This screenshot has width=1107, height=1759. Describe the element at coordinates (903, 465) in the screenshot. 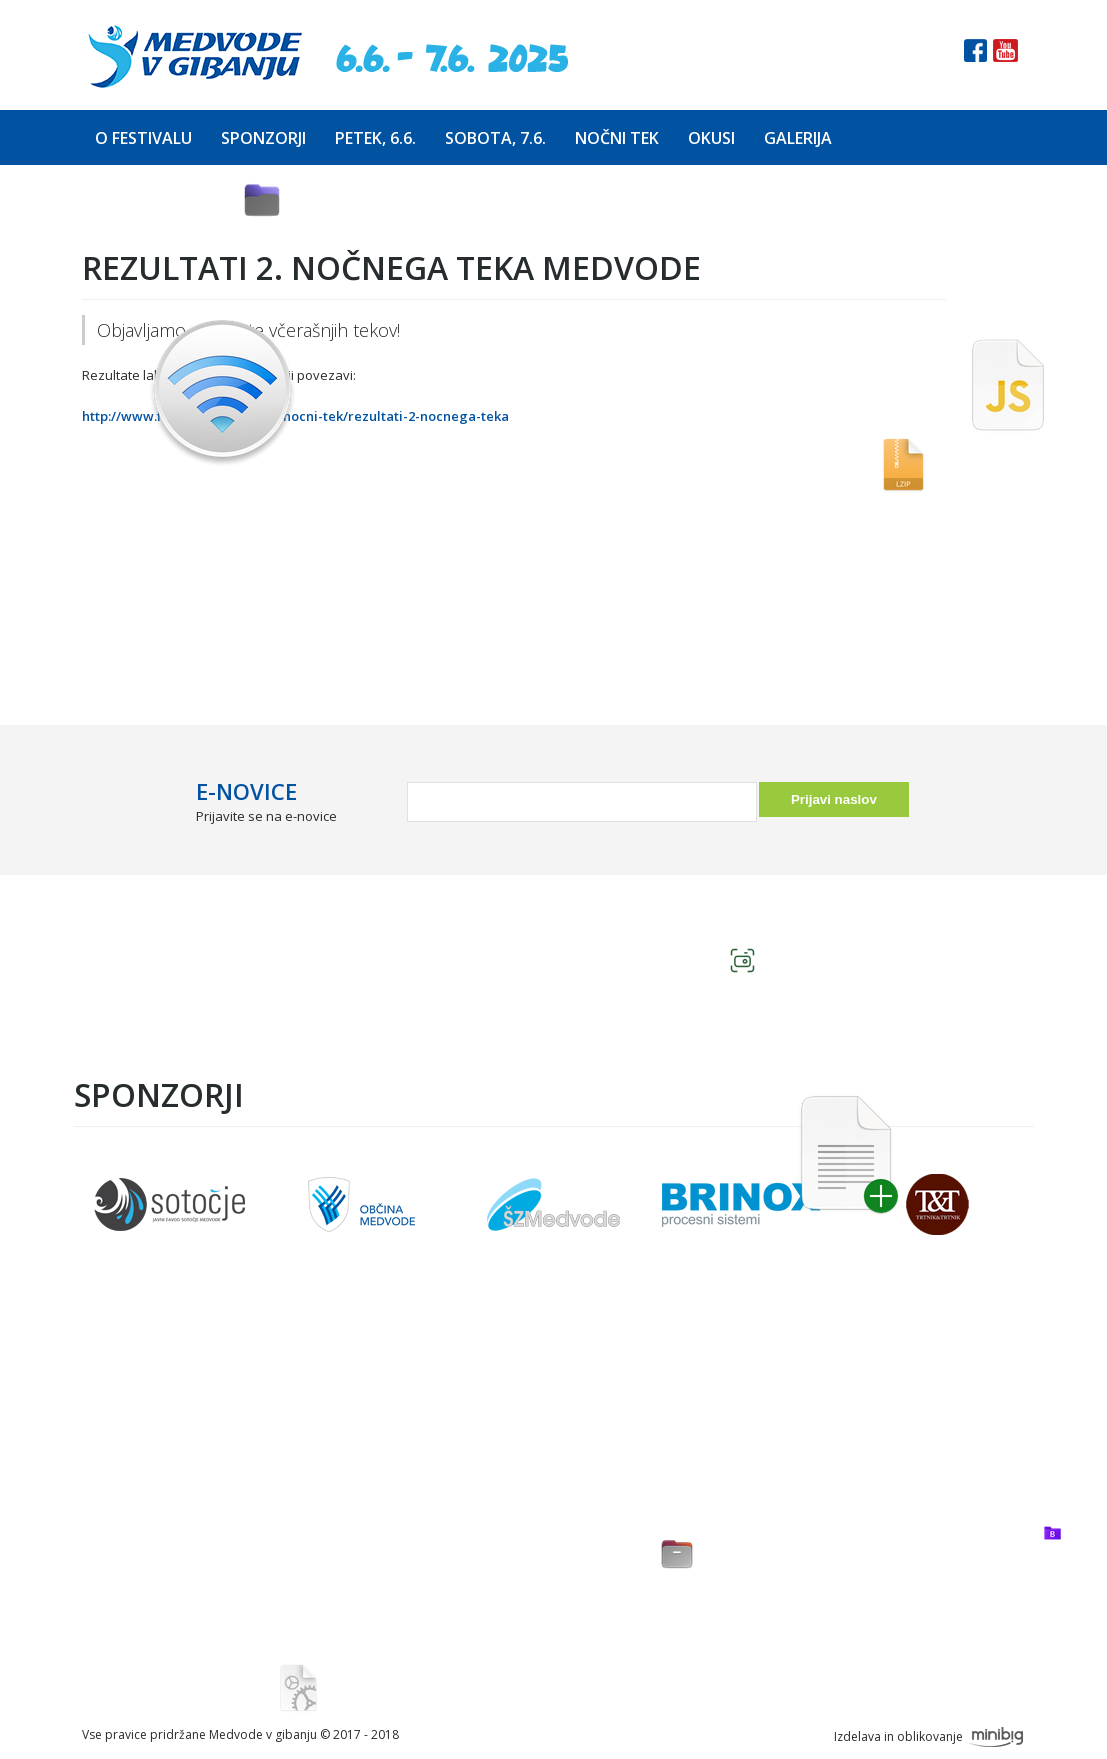

I see `an lzip compressed archive file` at that location.